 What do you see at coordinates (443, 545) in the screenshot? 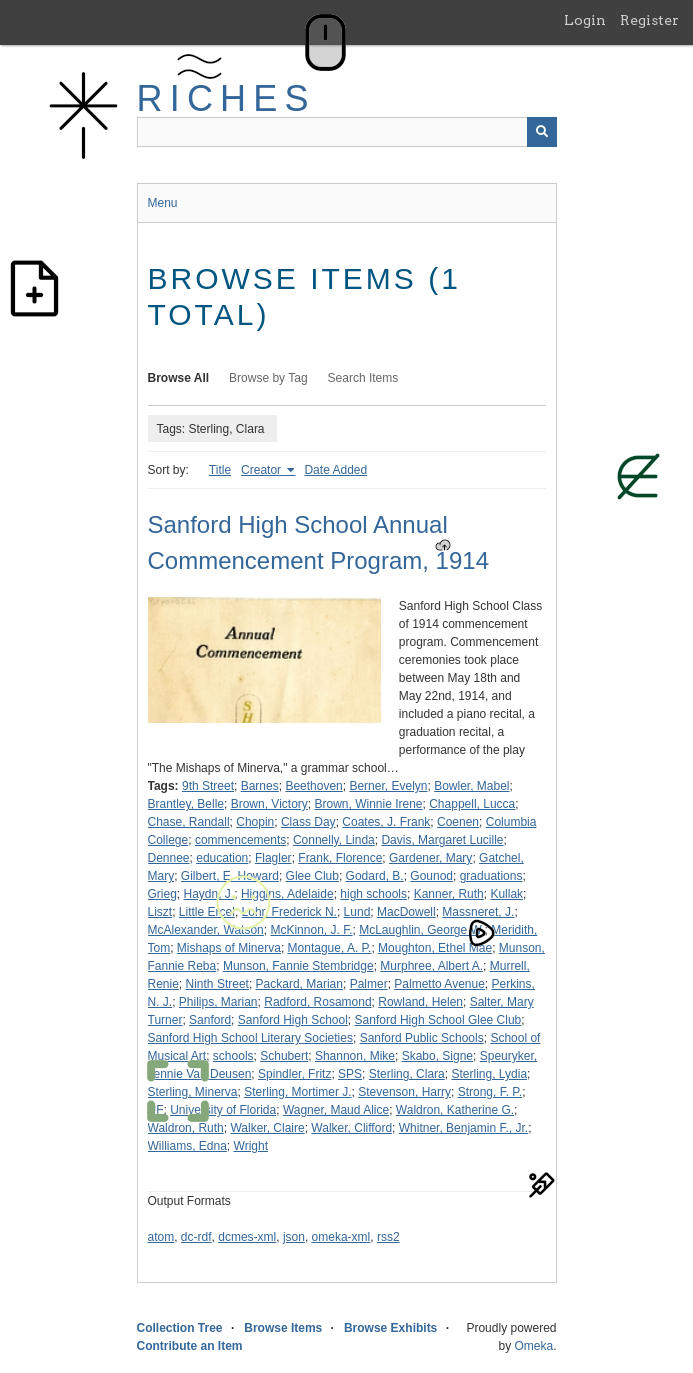
I see `upload file to cloud storage` at bounding box center [443, 545].